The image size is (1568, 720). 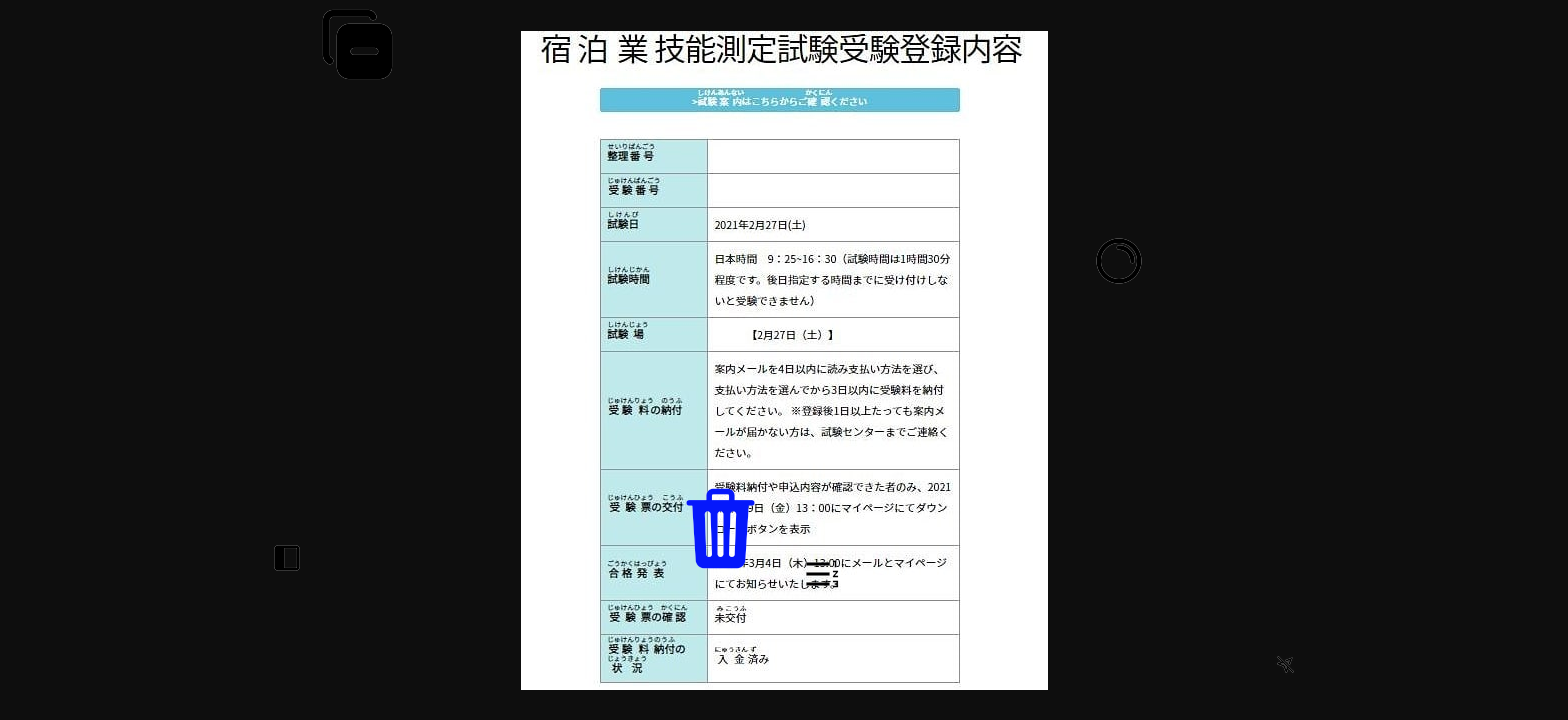 What do you see at coordinates (287, 558) in the screenshot?
I see `toggle sidebar panel visibility` at bounding box center [287, 558].